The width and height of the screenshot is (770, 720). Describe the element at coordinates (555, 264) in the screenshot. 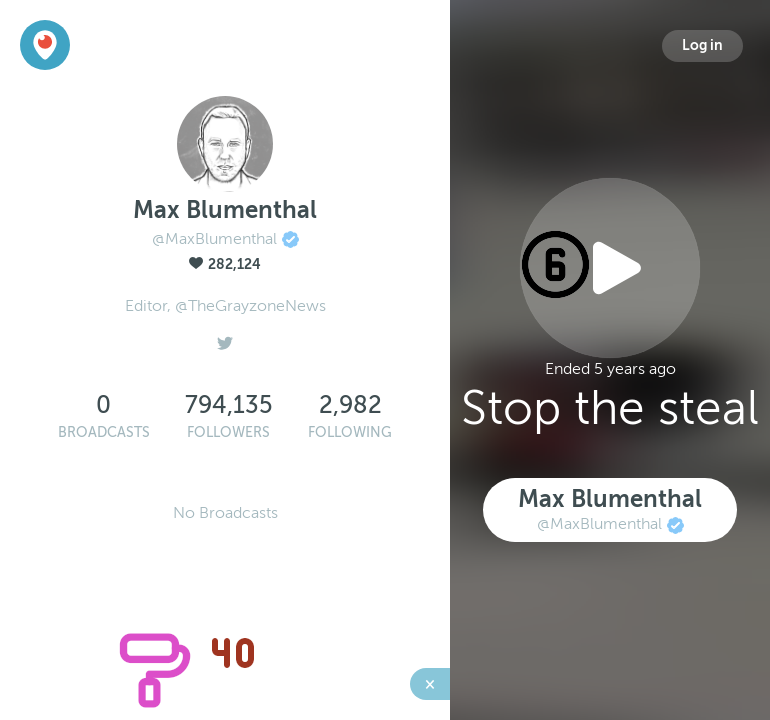

I see `indicates step 6 in a multi-step process` at that location.